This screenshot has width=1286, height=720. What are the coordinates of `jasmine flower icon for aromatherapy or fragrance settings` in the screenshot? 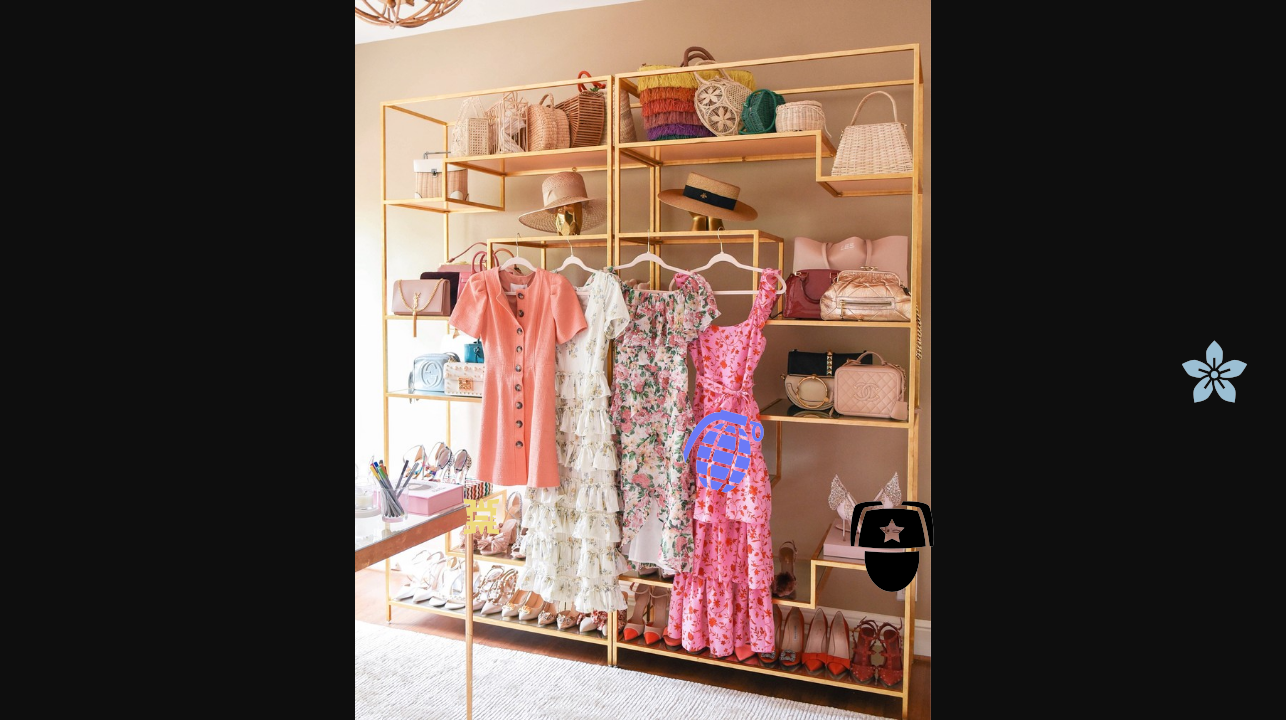 It's located at (1214, 371).